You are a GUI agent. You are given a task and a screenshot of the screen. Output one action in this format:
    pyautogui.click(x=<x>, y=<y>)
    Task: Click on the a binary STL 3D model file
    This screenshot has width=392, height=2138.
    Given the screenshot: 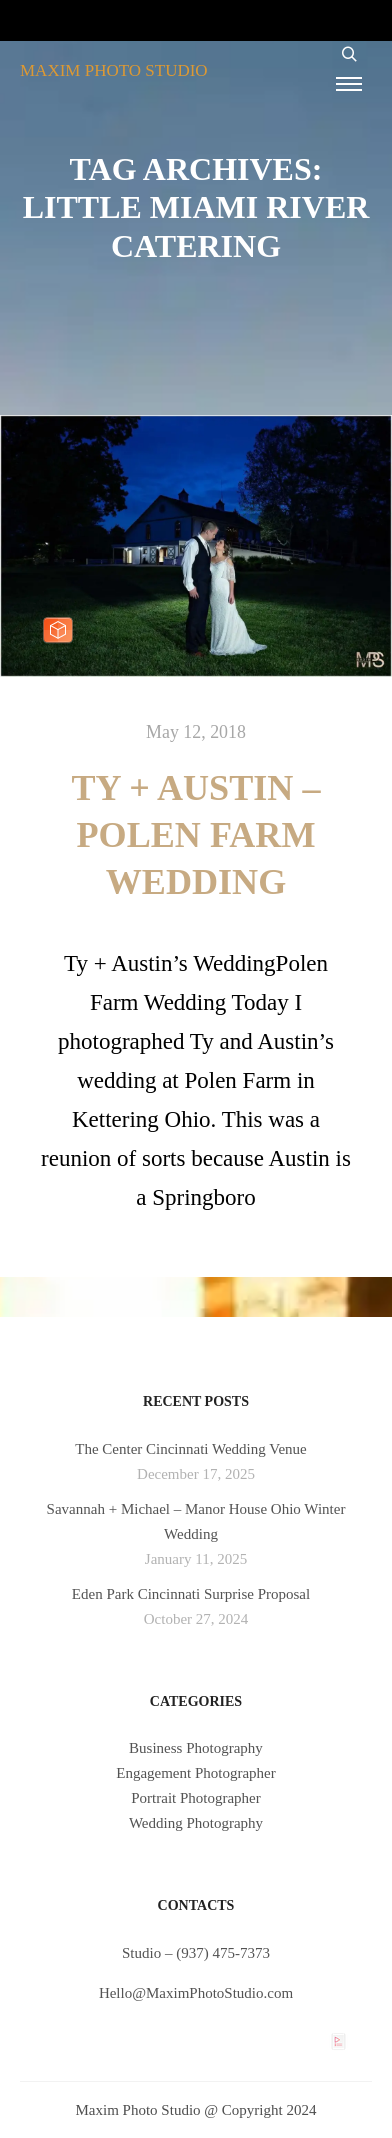 What is the action you would take?
    pyautogui.click(x=58, y=629)
    